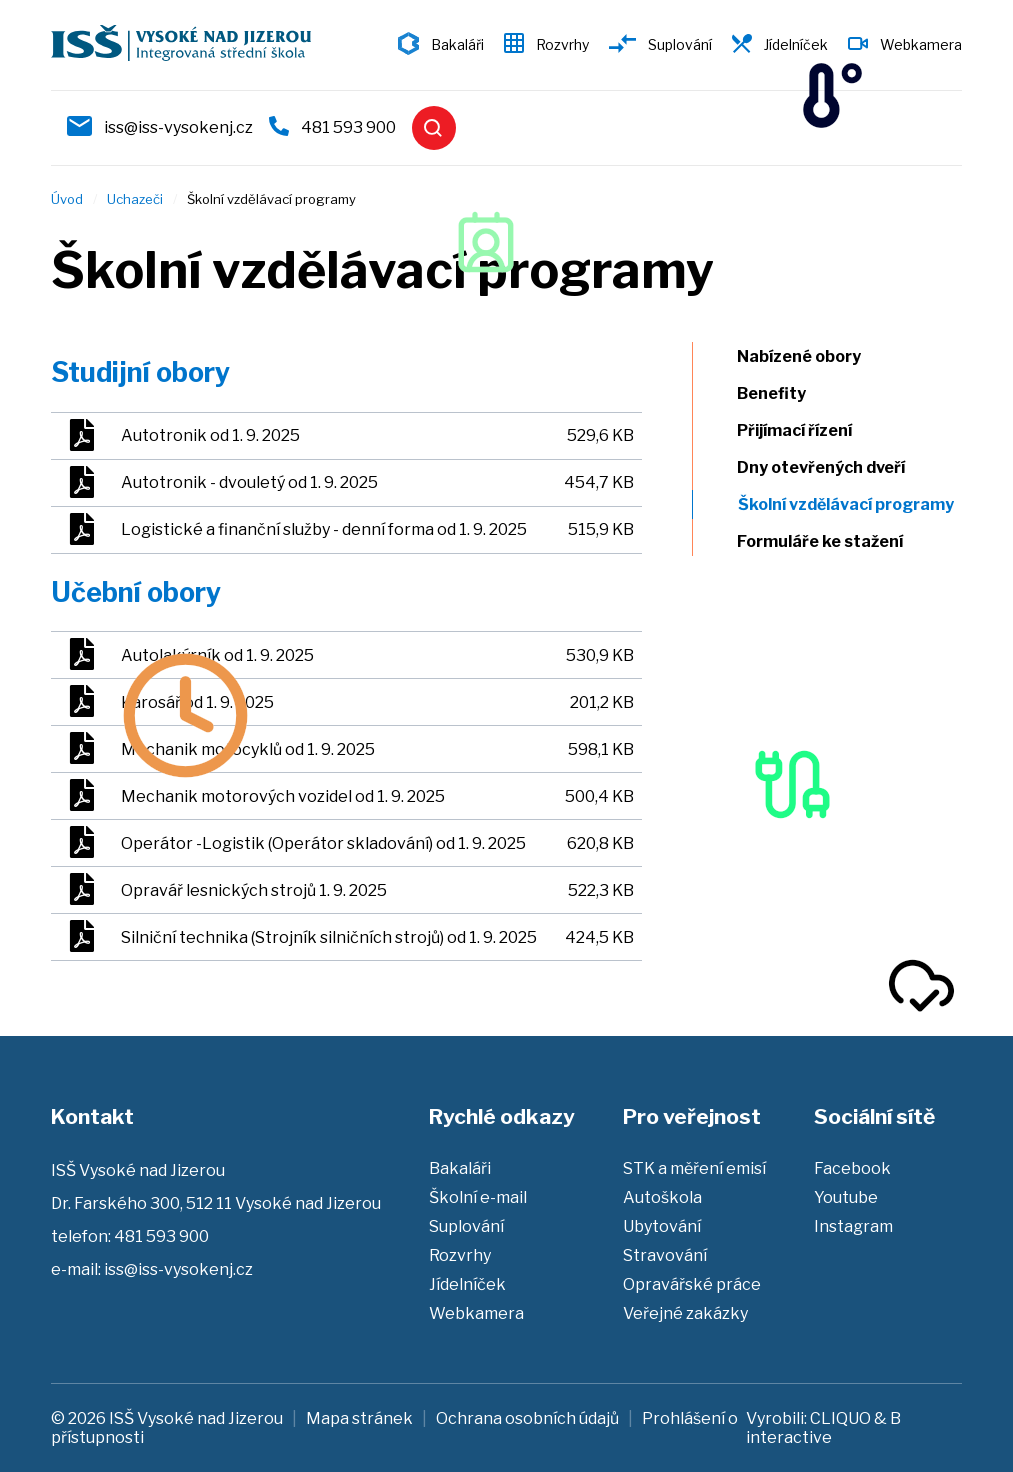 The image size is (1013, 1472). What do you see at coordinates (792, 784) in the screenshot?
I see `connect or manage cable connections` at bounding box center [792, 784].